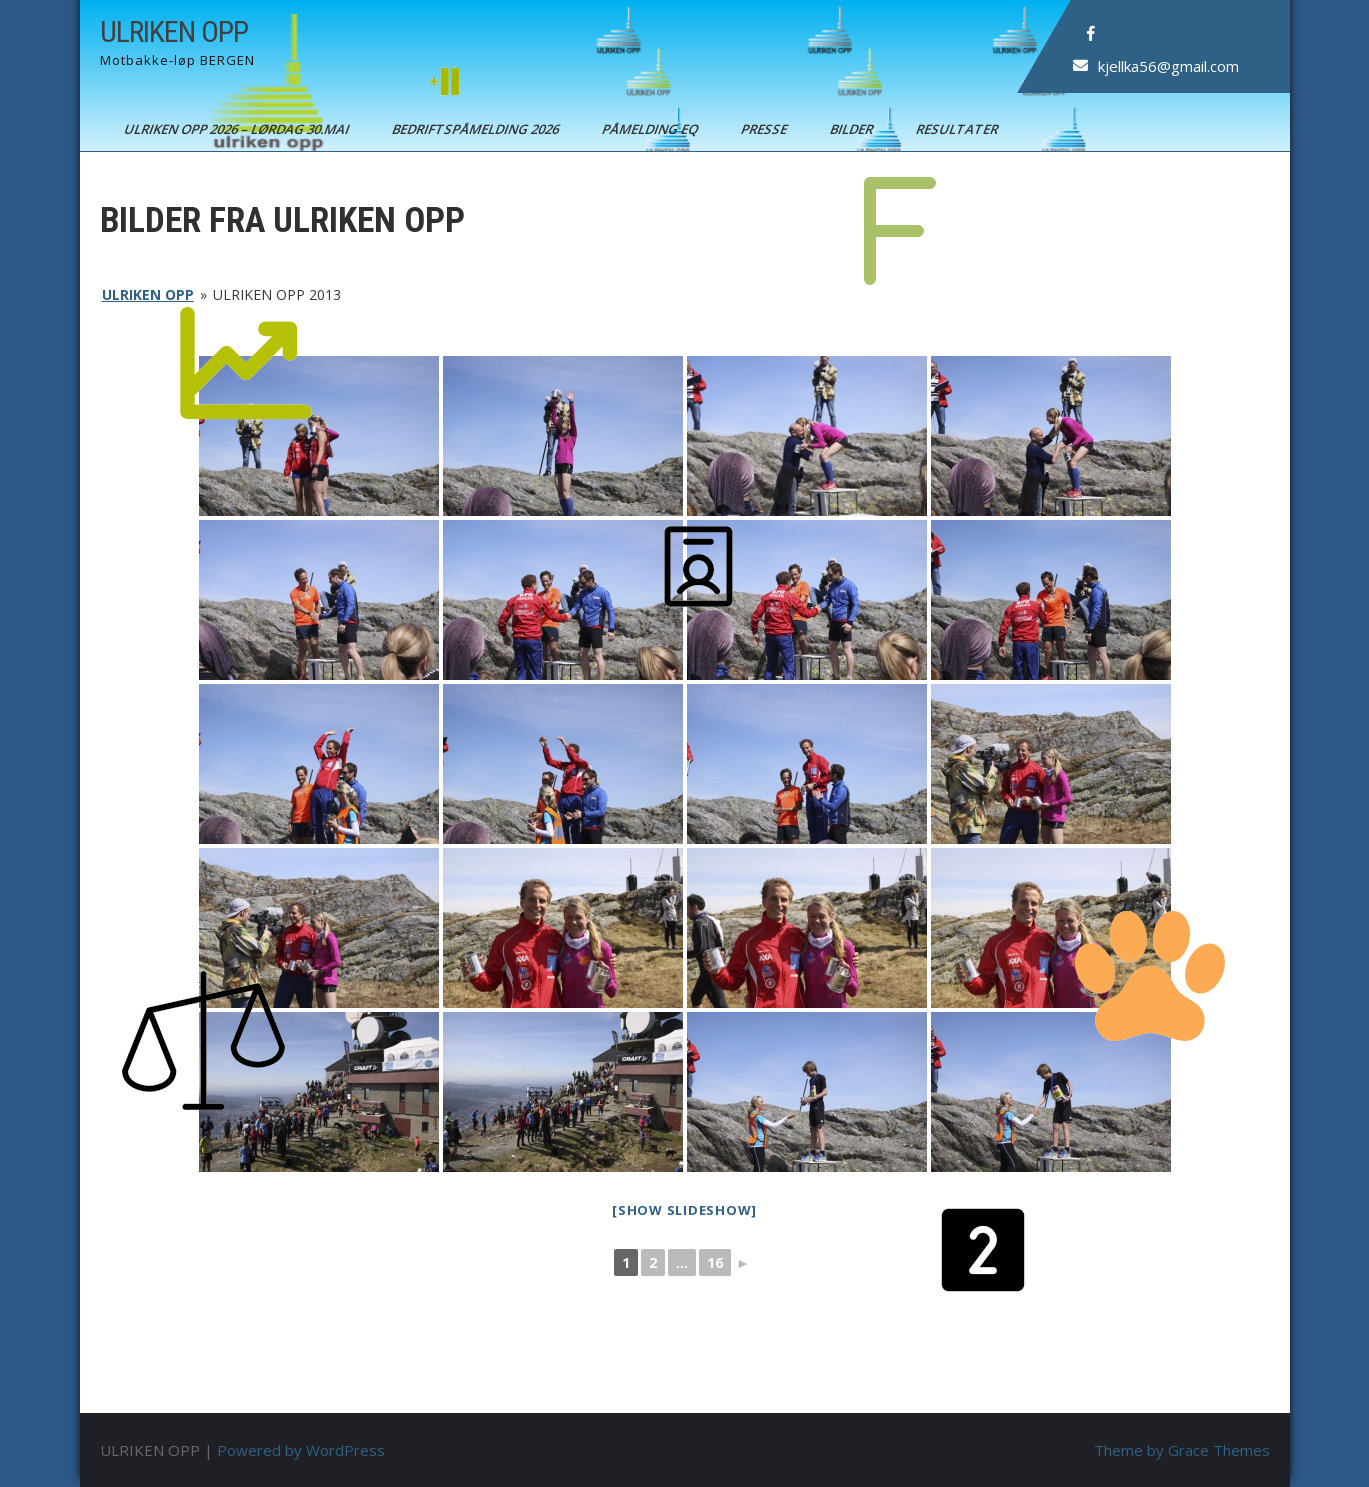 The height and width of the screenshot is (1487, 1369). I want to click on access pet-related features or settings, so click(1150, 976).